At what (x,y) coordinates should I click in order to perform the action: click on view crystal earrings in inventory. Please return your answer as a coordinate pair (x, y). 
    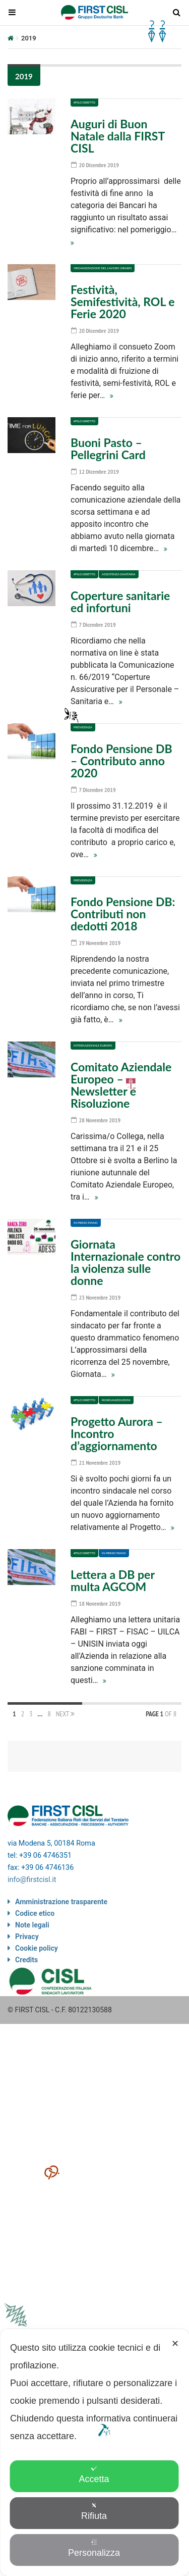
    Looking at the image, I should click on (157, 31).